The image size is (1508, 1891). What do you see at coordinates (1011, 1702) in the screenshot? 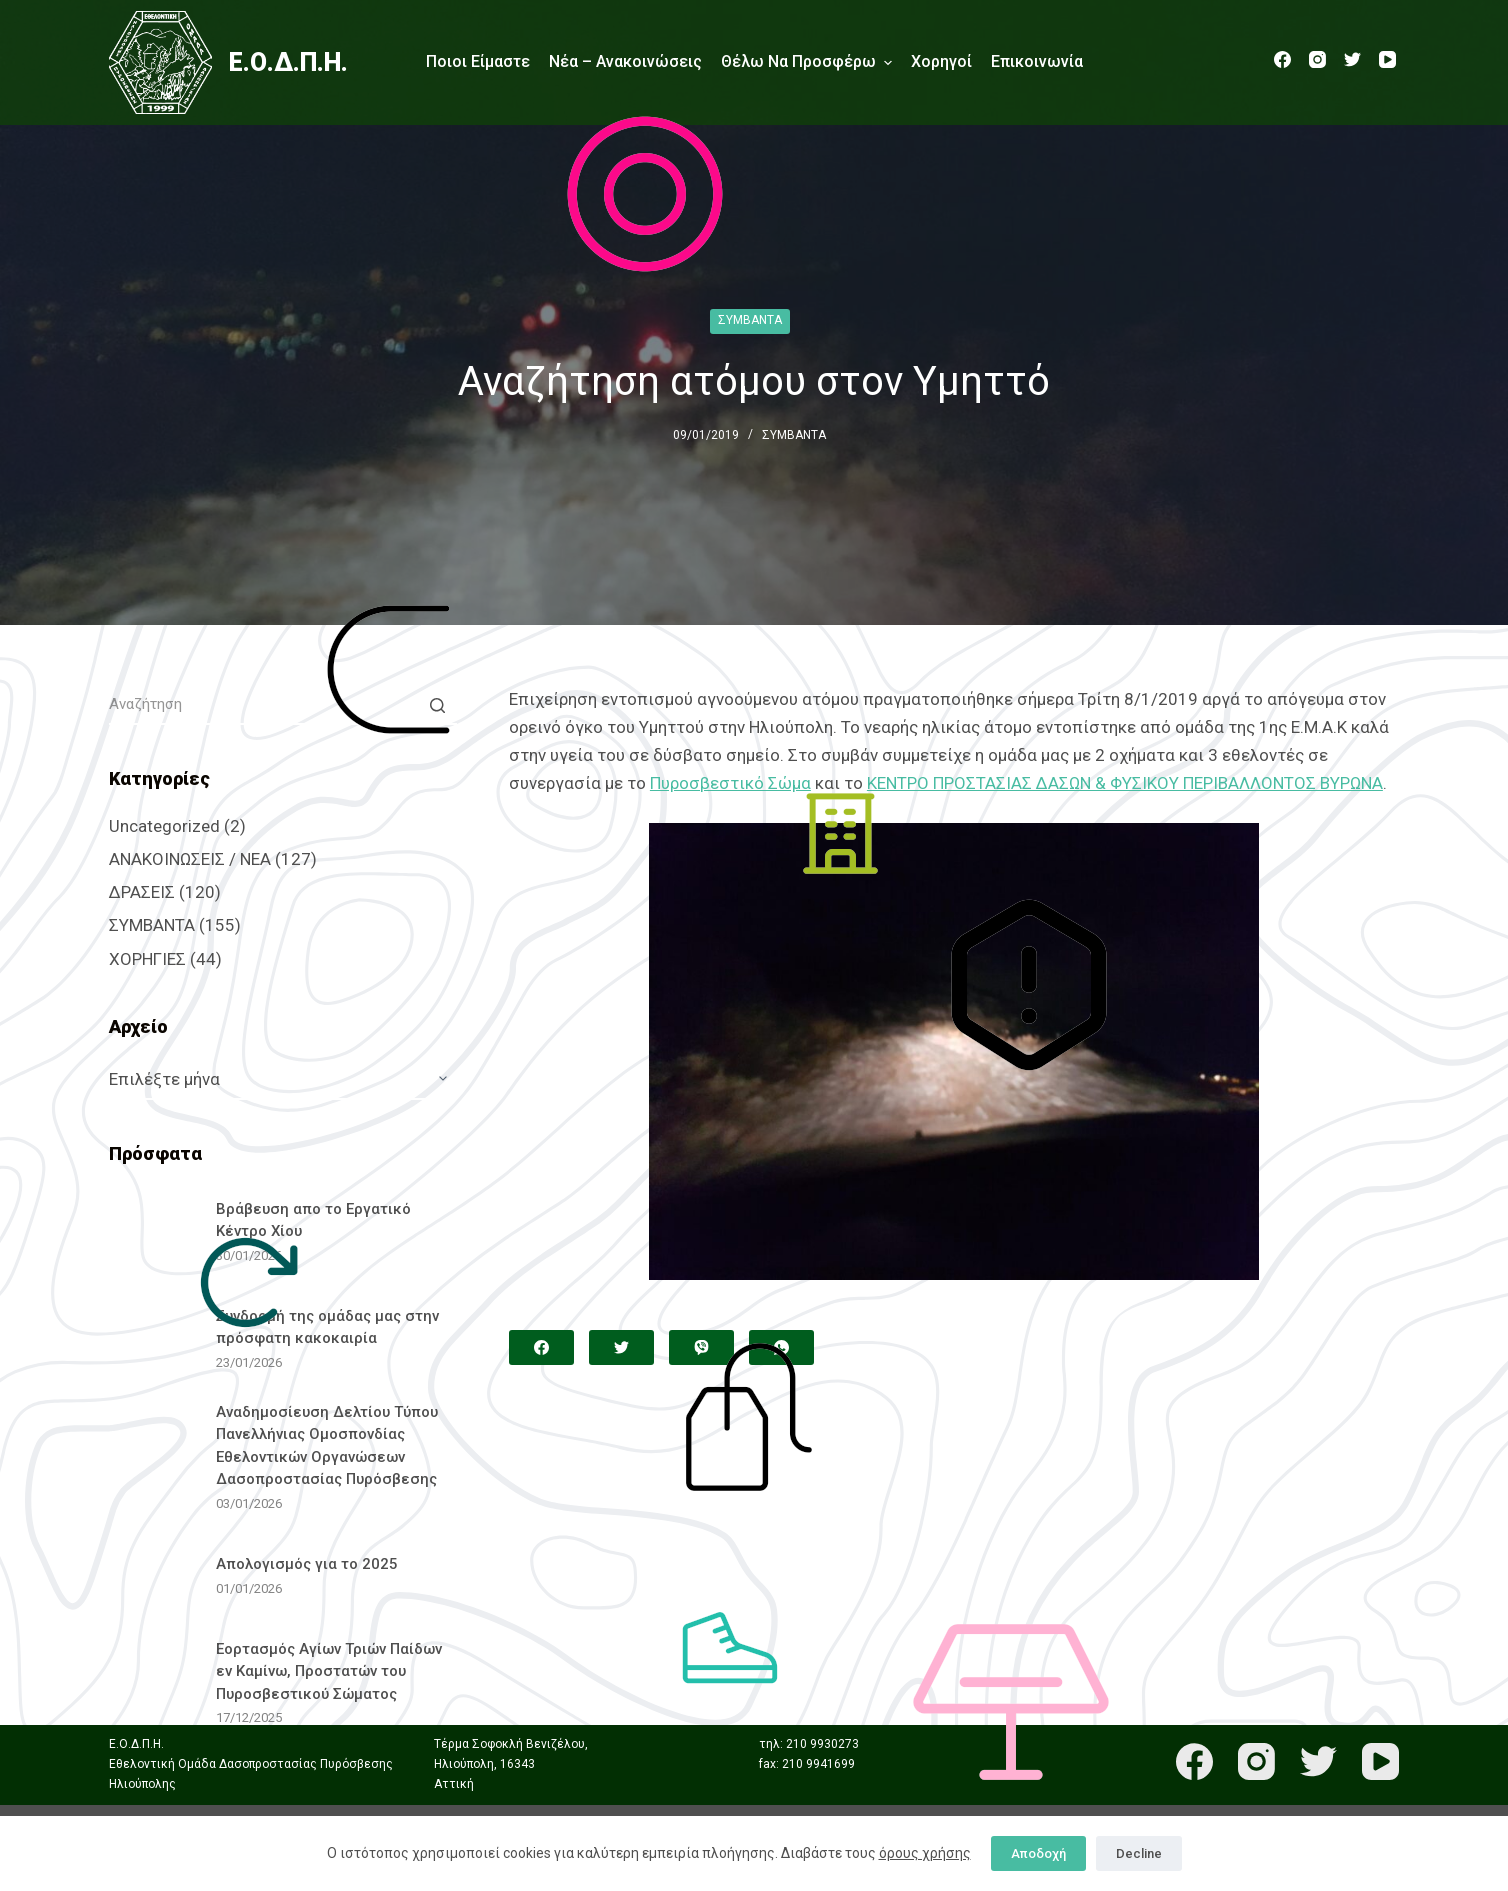
I see `access presentation mode` at bounding box center [1011, 1702].